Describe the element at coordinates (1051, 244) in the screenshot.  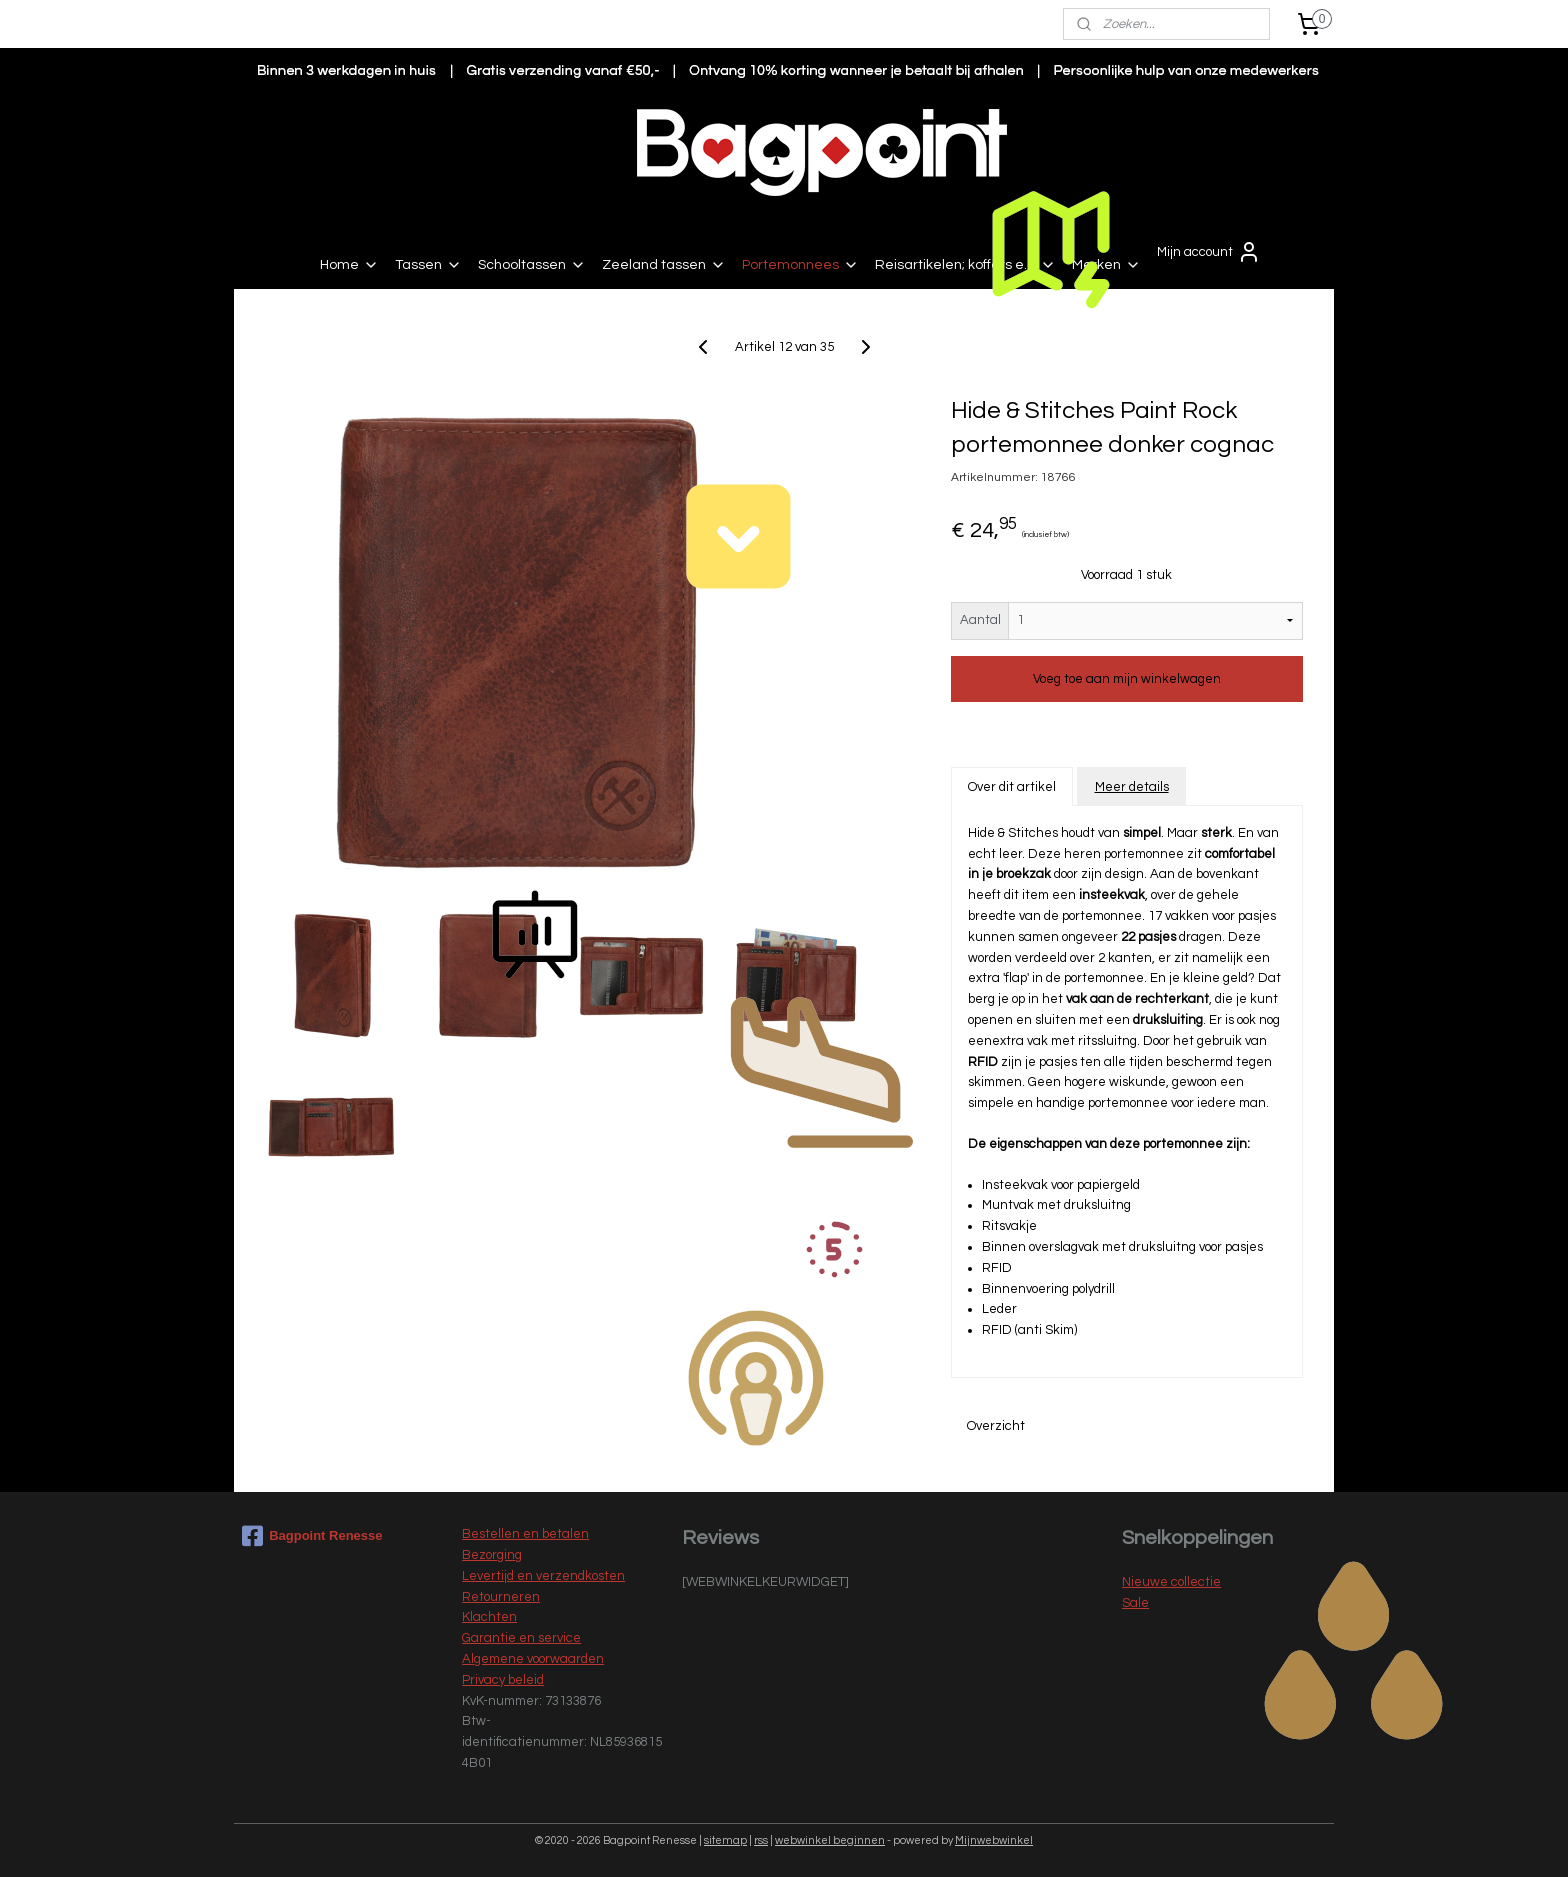
I see `find nearby charging stations` at that location.